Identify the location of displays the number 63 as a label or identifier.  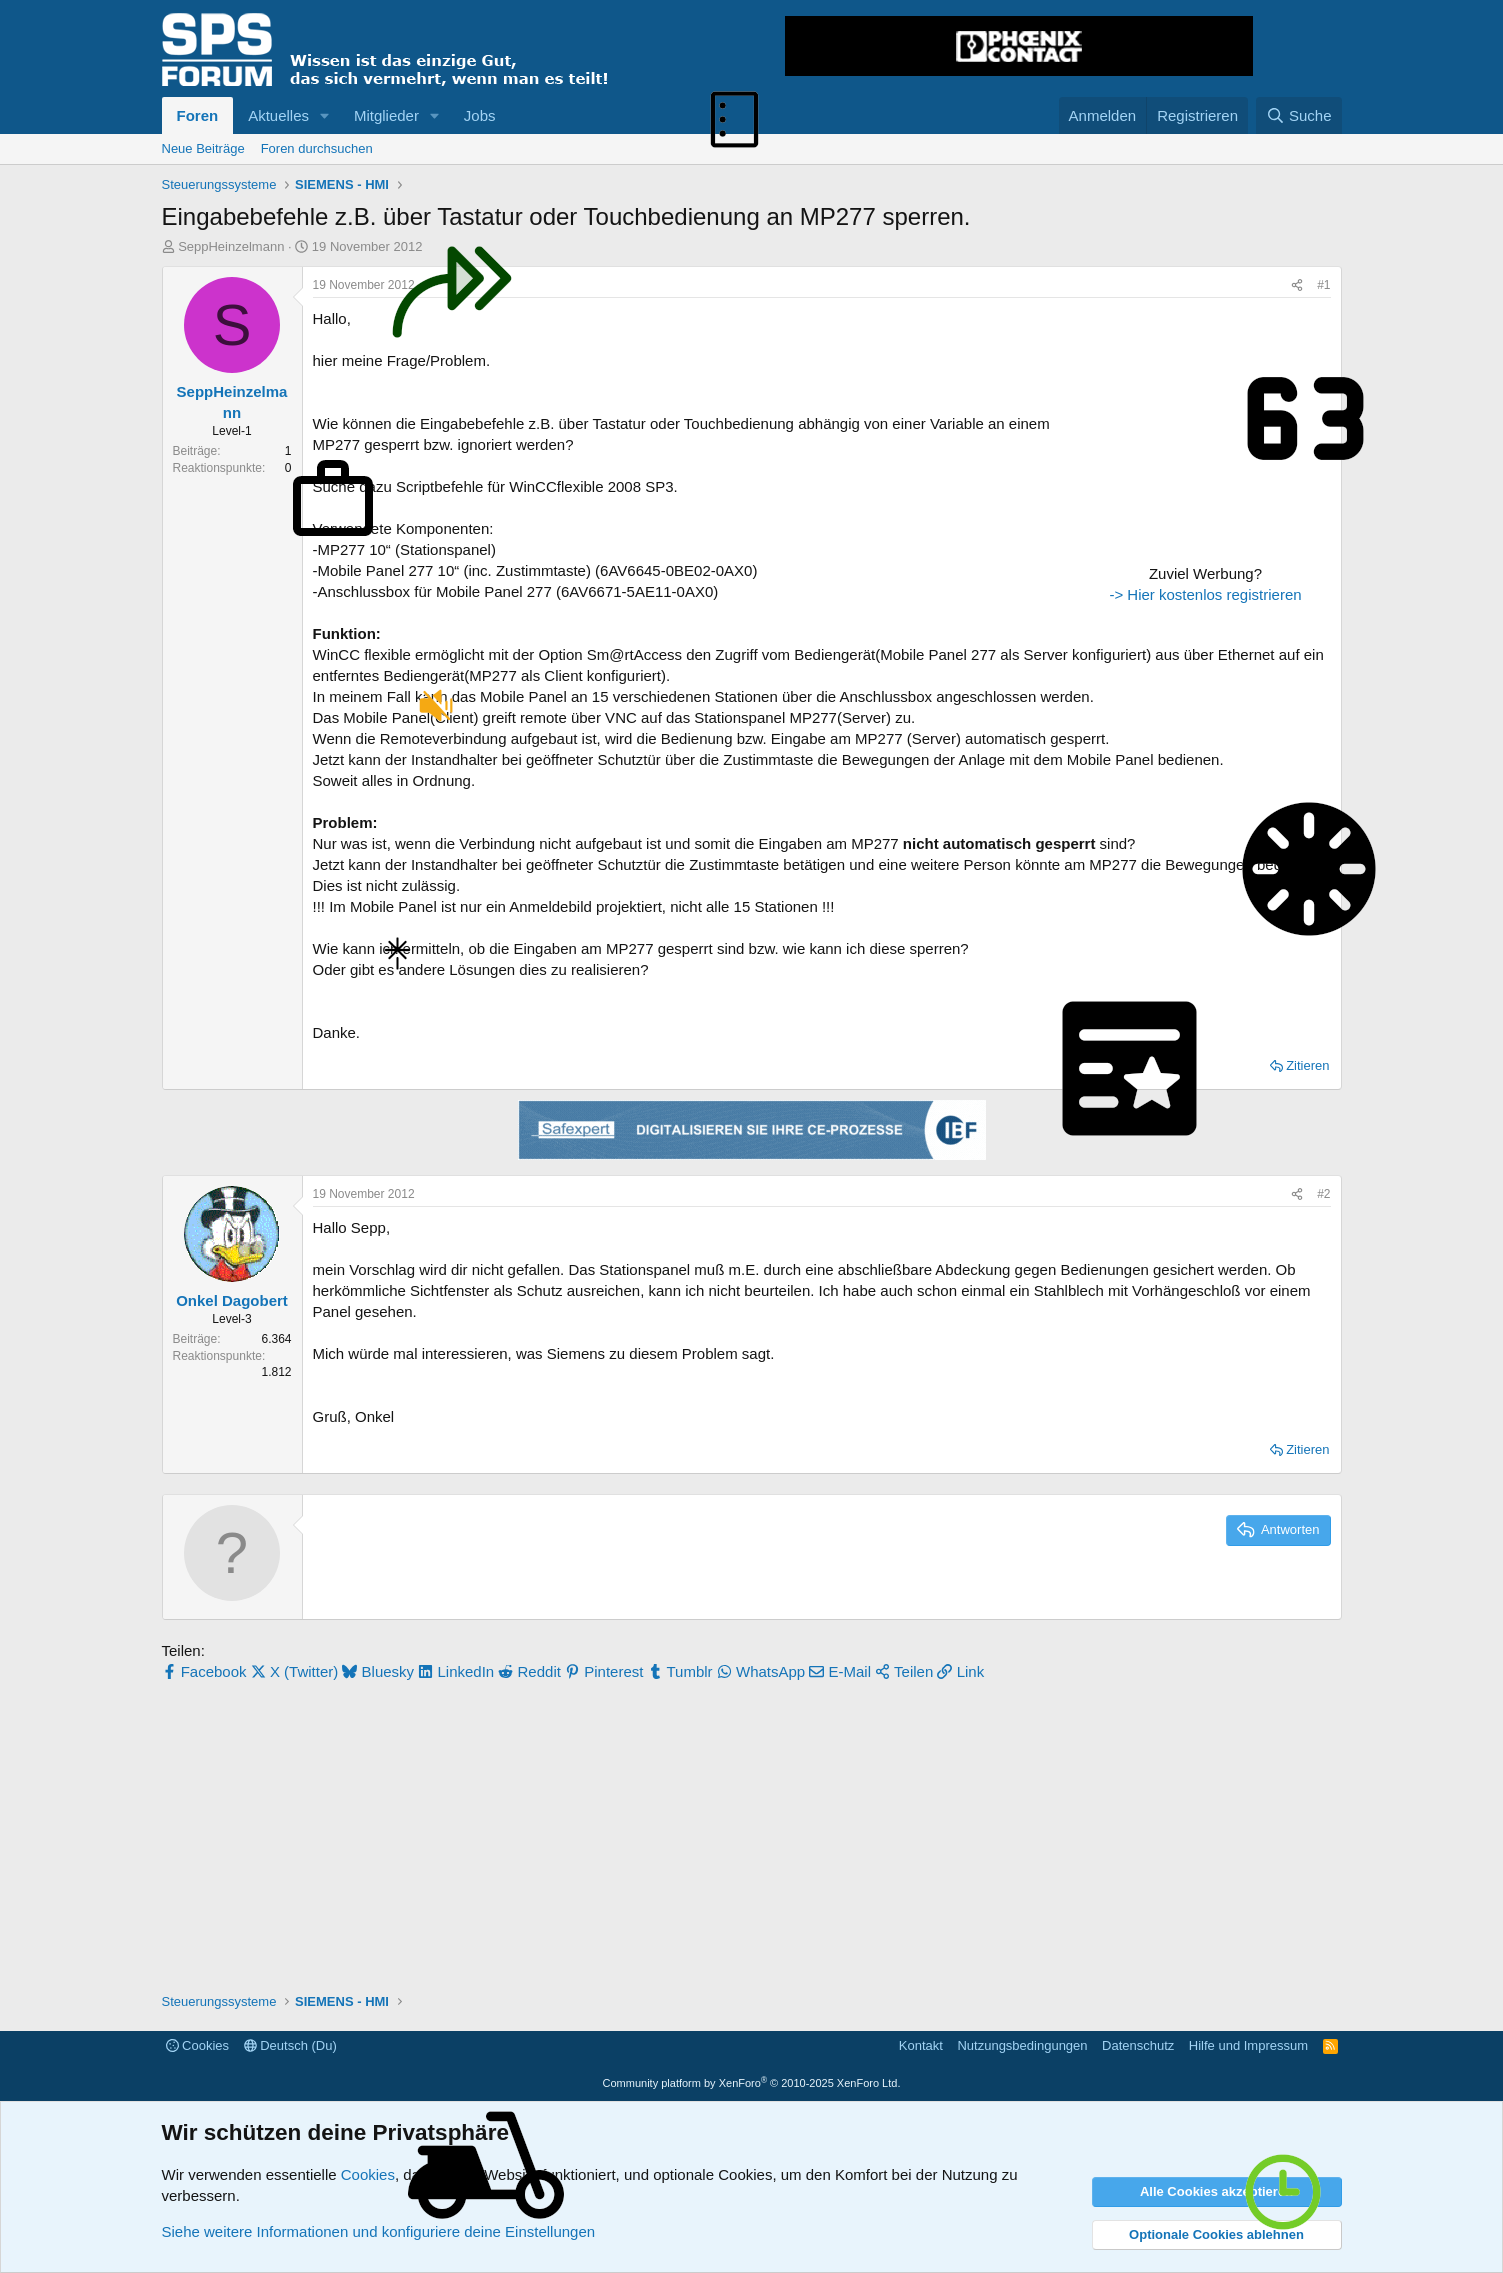
(1305, 418).